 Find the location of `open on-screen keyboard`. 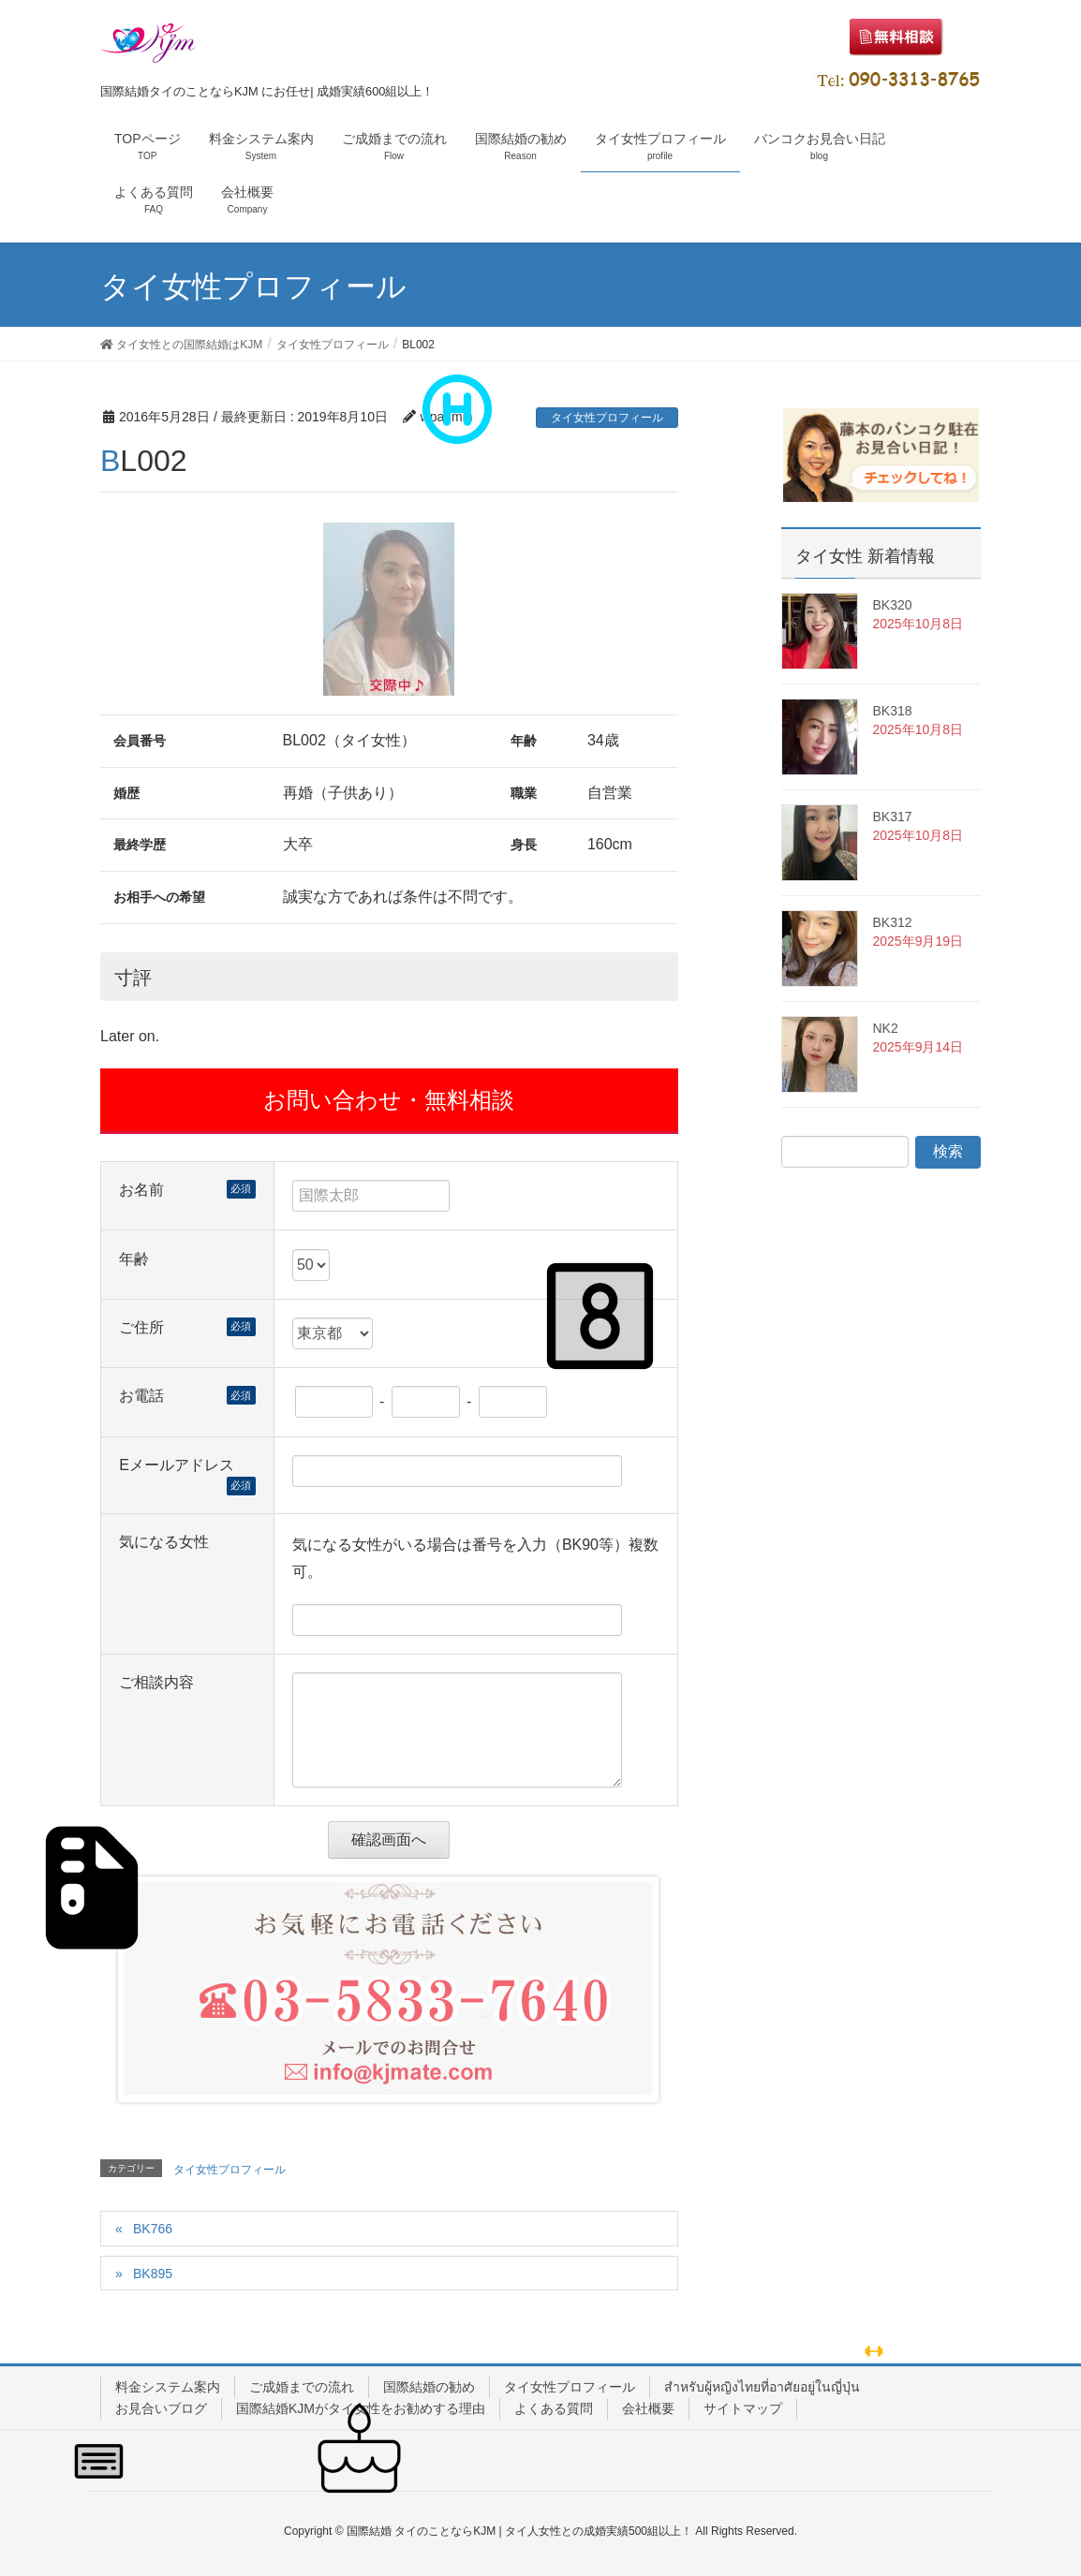

open on-screen keyboard is located at coordinates (98, 2461).